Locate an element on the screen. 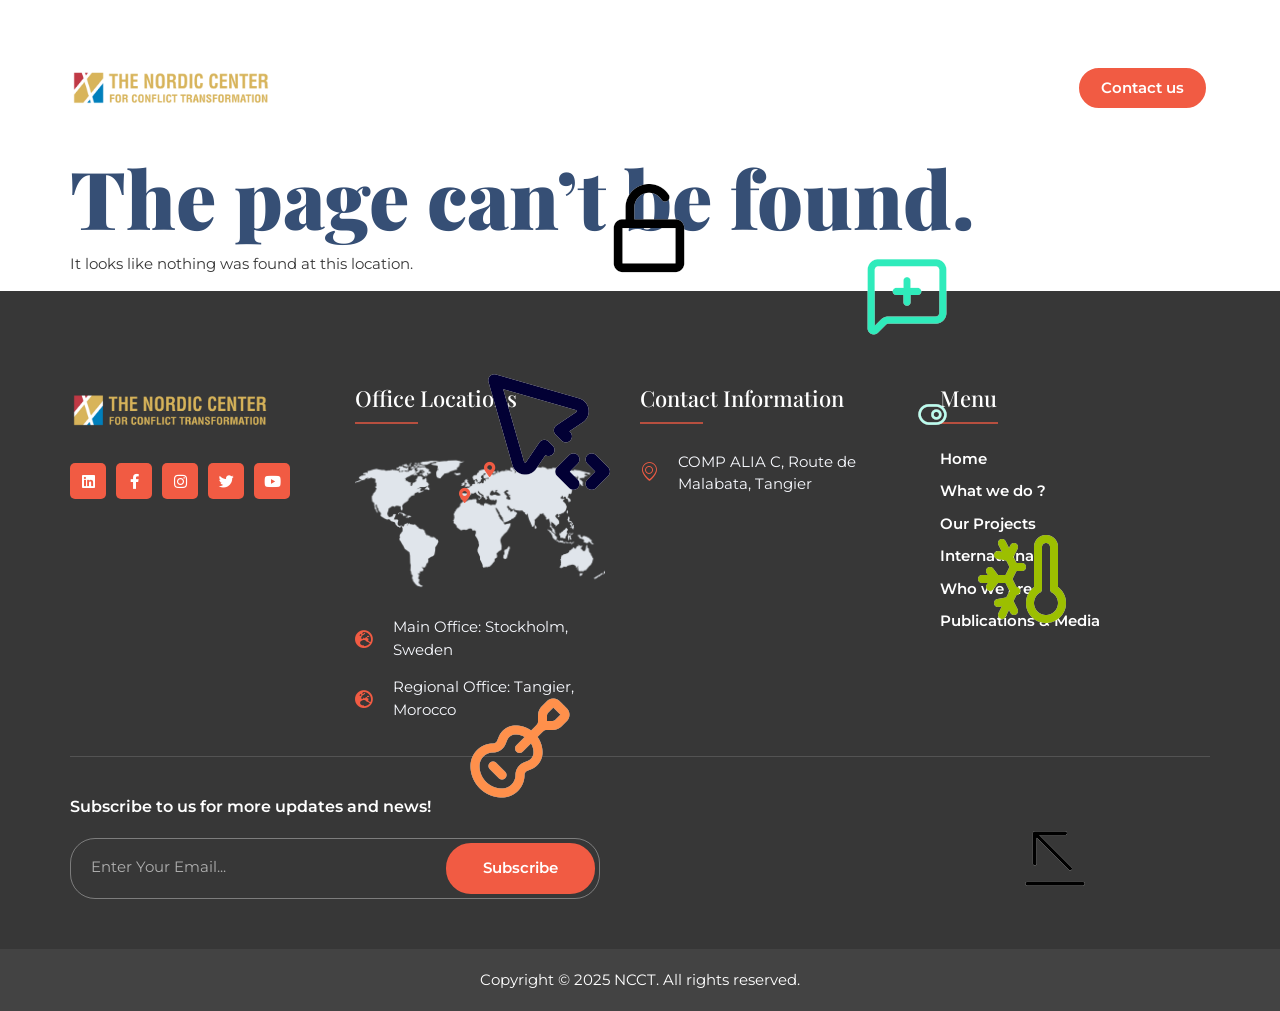 Image resolution: width=1280 pixels, height=1011 pixels. access developer cursor or pointer settings is located at coordinates (543, 429).